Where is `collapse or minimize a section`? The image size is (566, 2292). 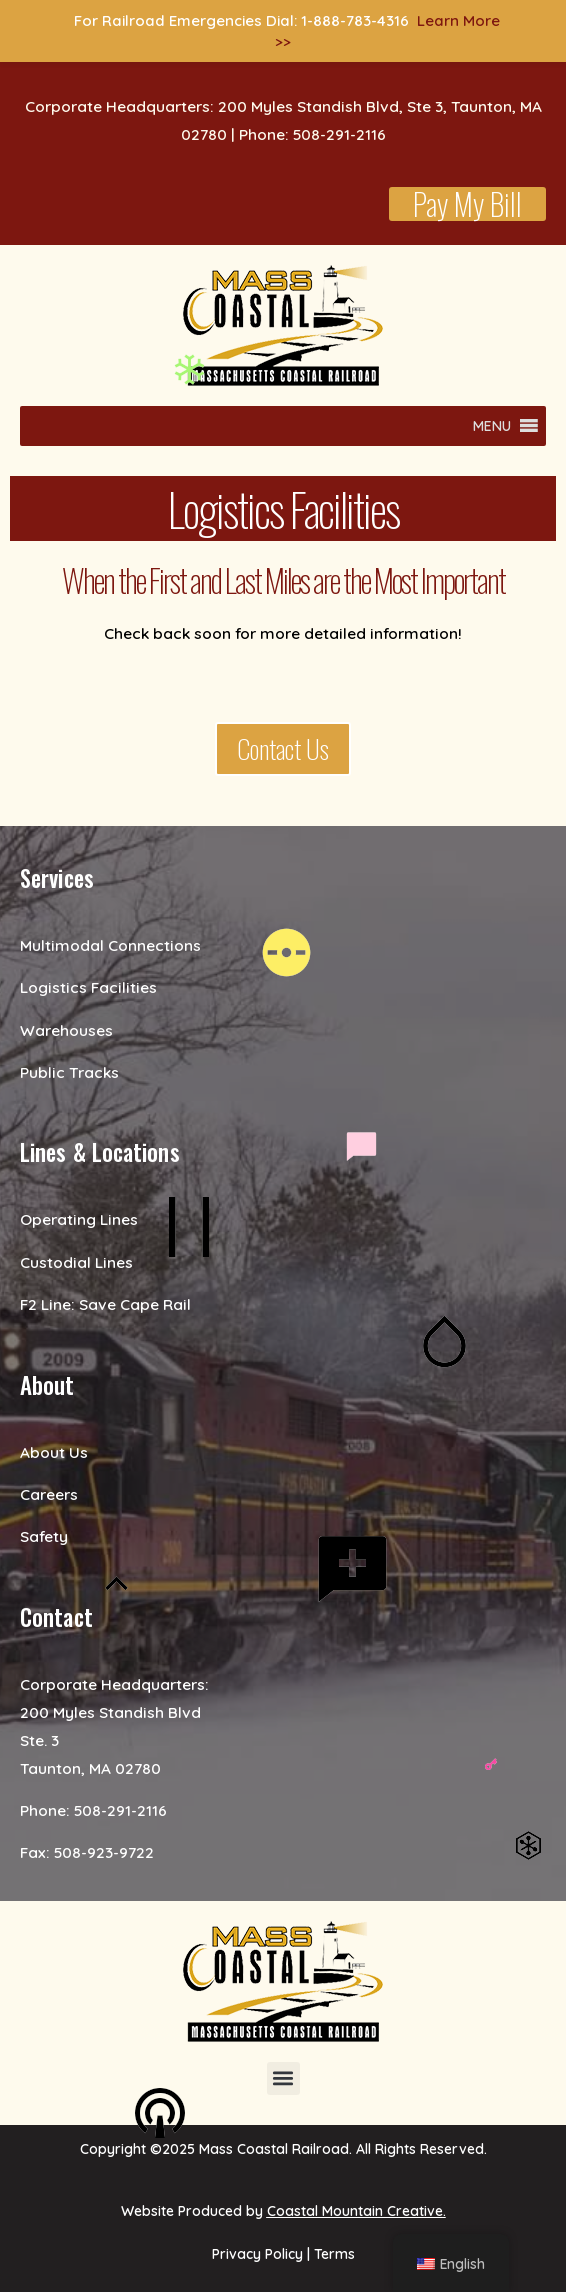 collapse or minimize a section is located at coordinates (116, 1583).